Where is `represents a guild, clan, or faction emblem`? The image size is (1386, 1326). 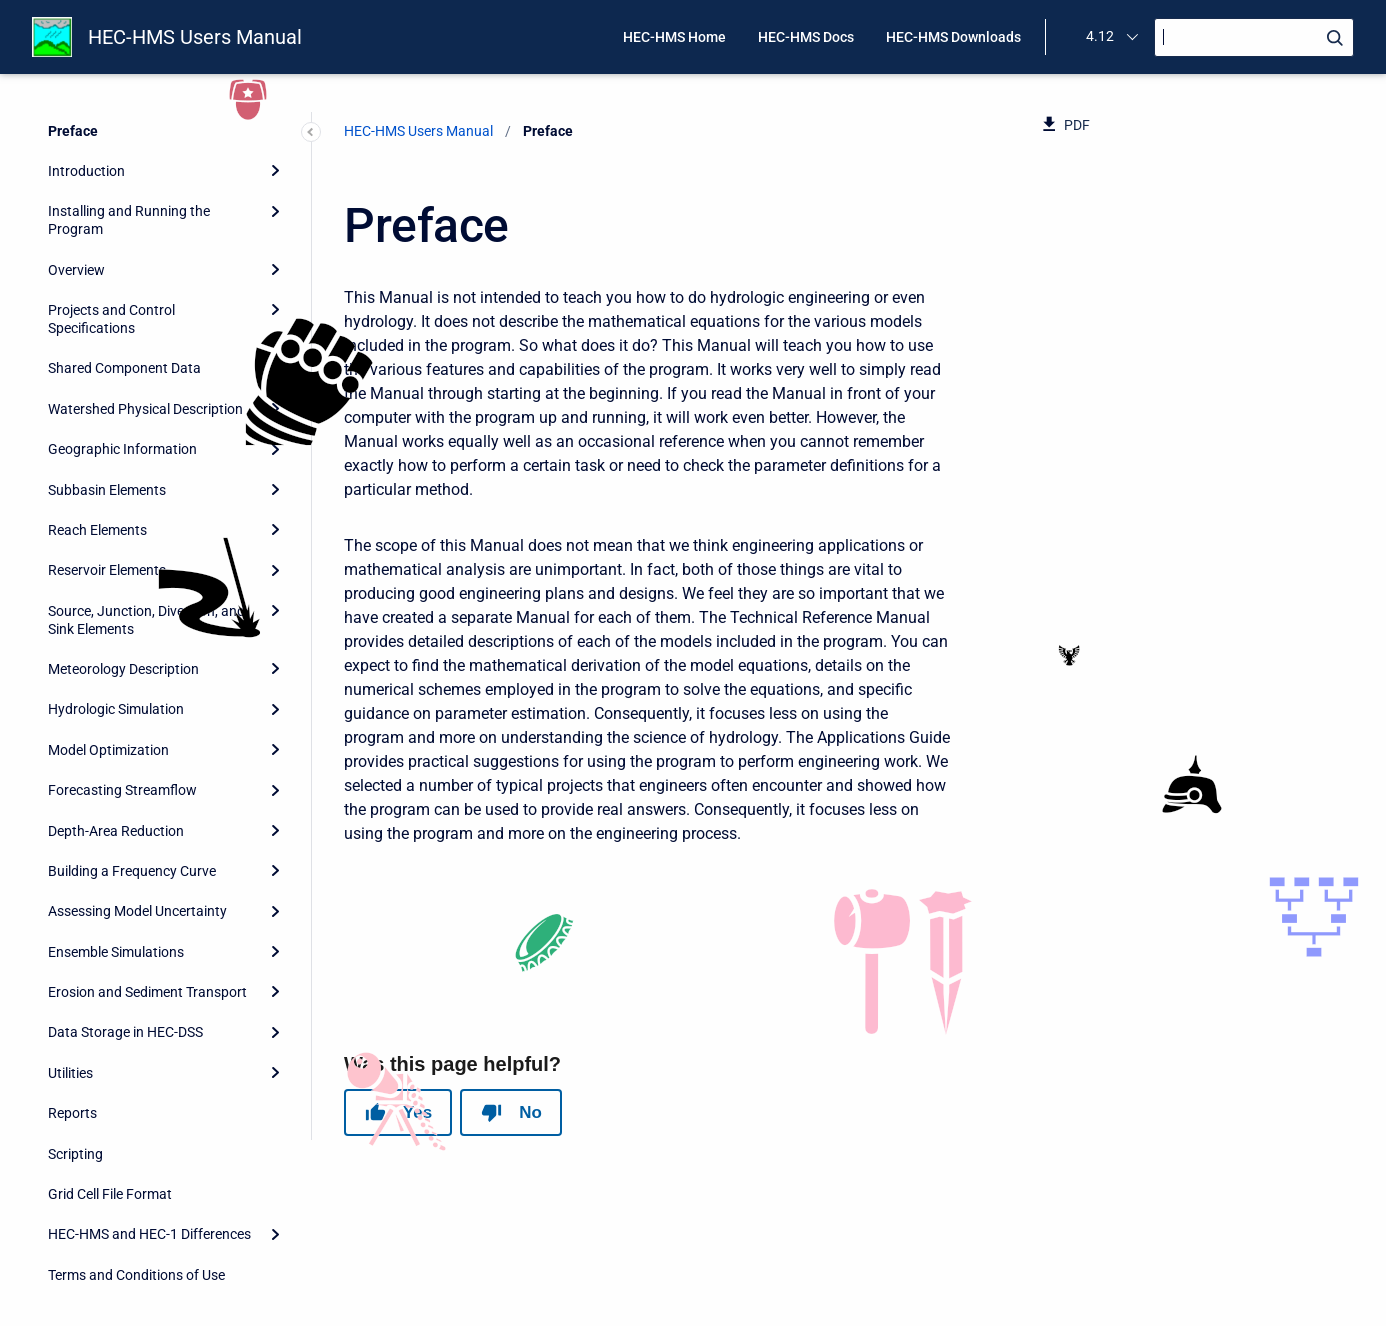
represents a guild, clan, or faction emblem is located at coordinates (1069, 655).